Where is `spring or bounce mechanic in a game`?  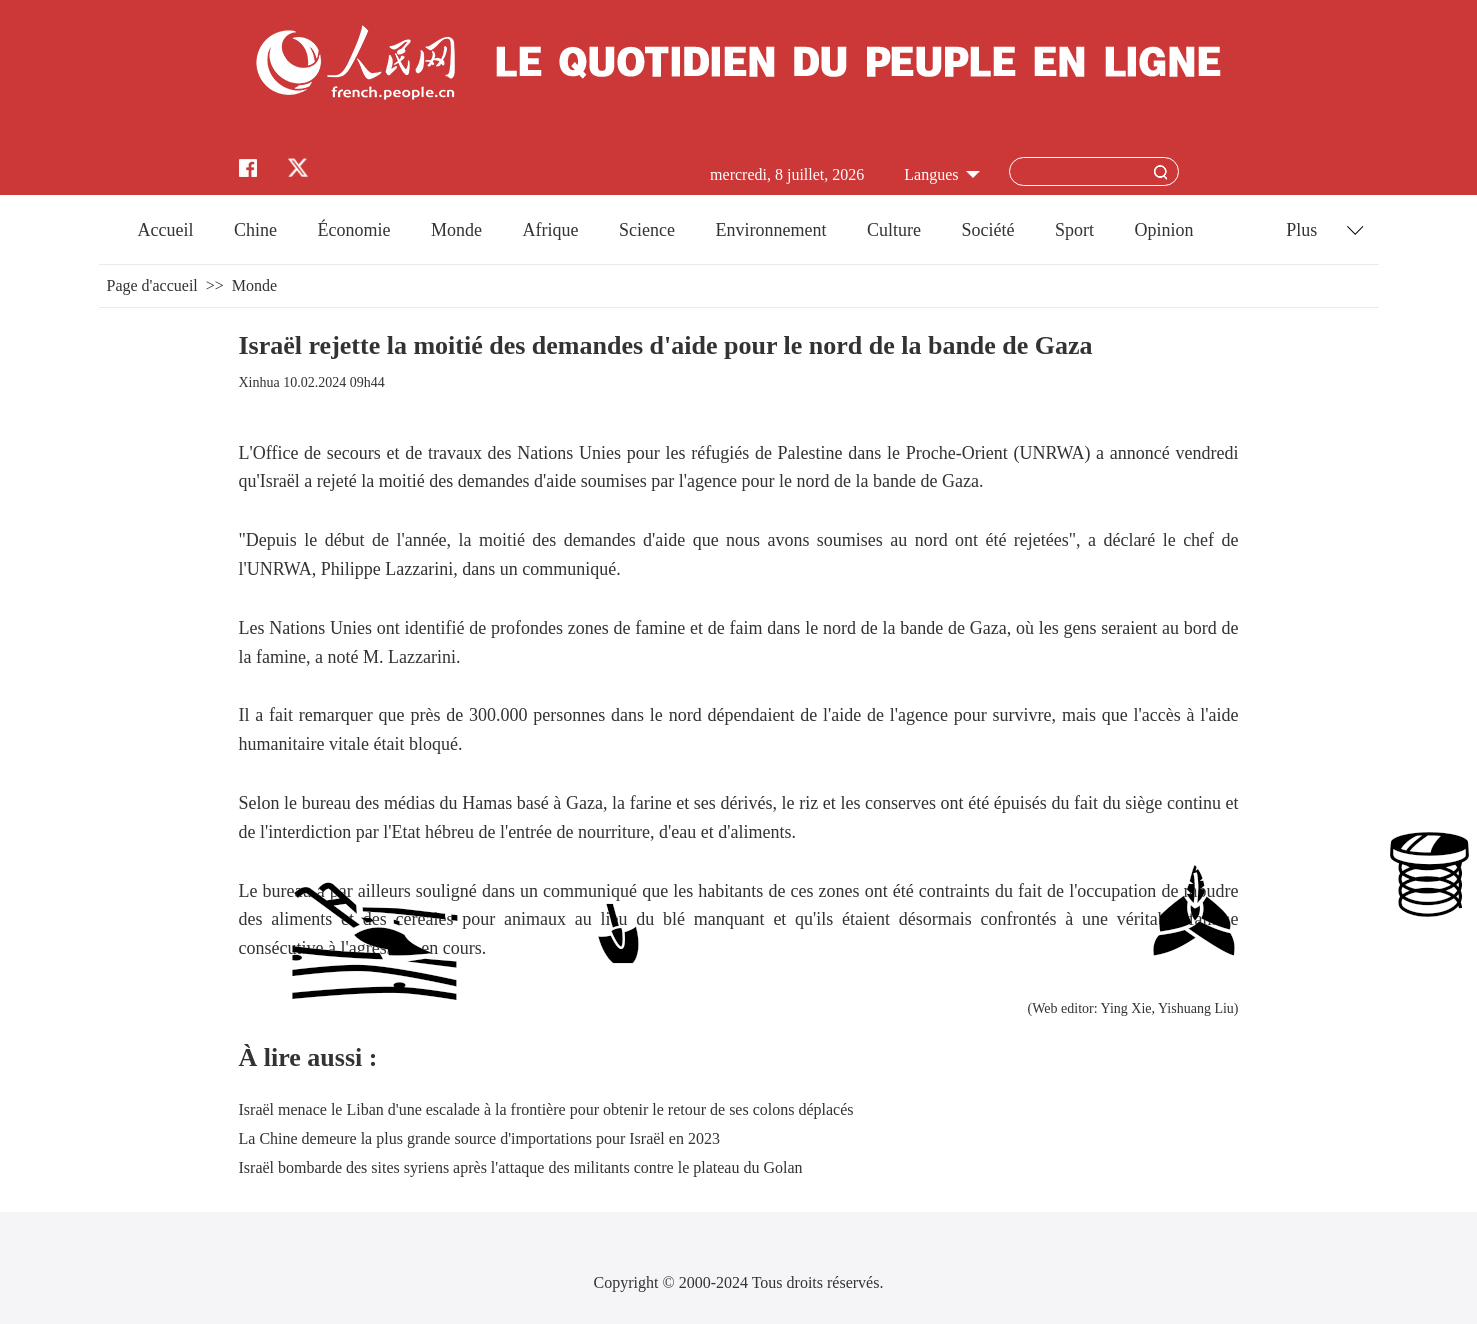 spring or bounce mechanic in a game is located at coordinates (1429, 874).